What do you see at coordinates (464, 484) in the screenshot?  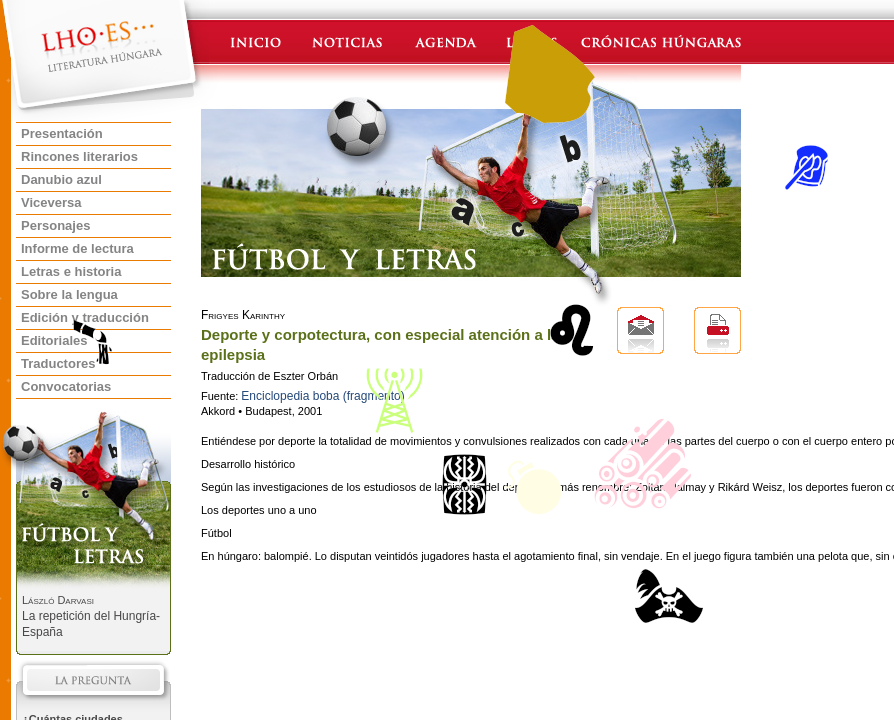 I see `access defense or shield abilities in a game` at bounding box center [464, 484].